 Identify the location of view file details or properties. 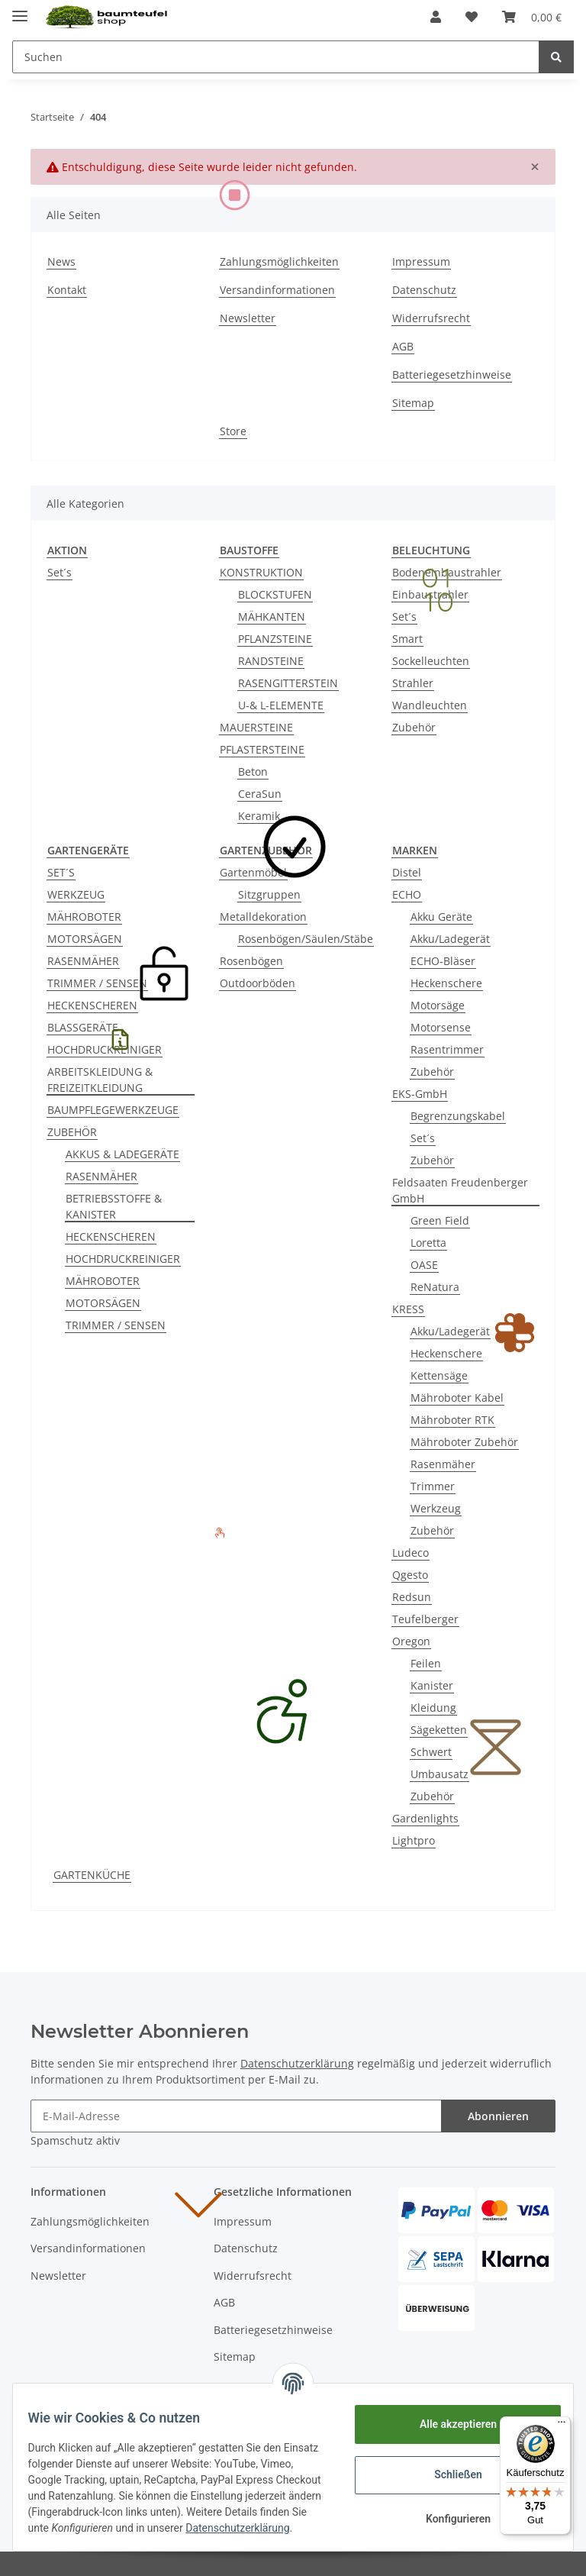
(120, 1039).